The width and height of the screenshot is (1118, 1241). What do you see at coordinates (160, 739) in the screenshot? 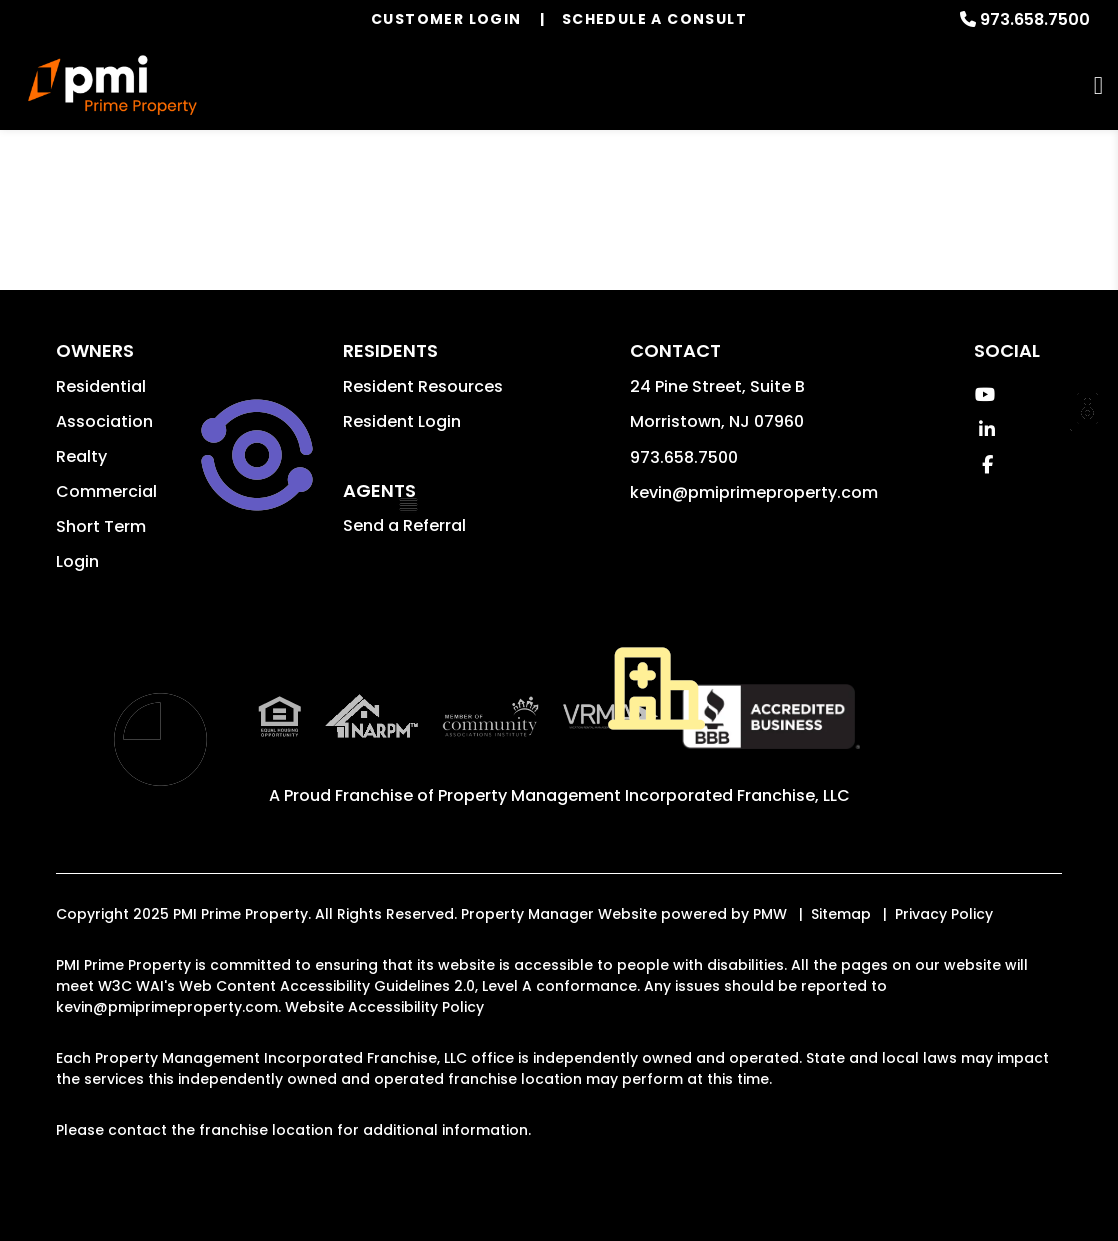
I see `indicates 75% progress or completion` at bounding box center [160, 739].